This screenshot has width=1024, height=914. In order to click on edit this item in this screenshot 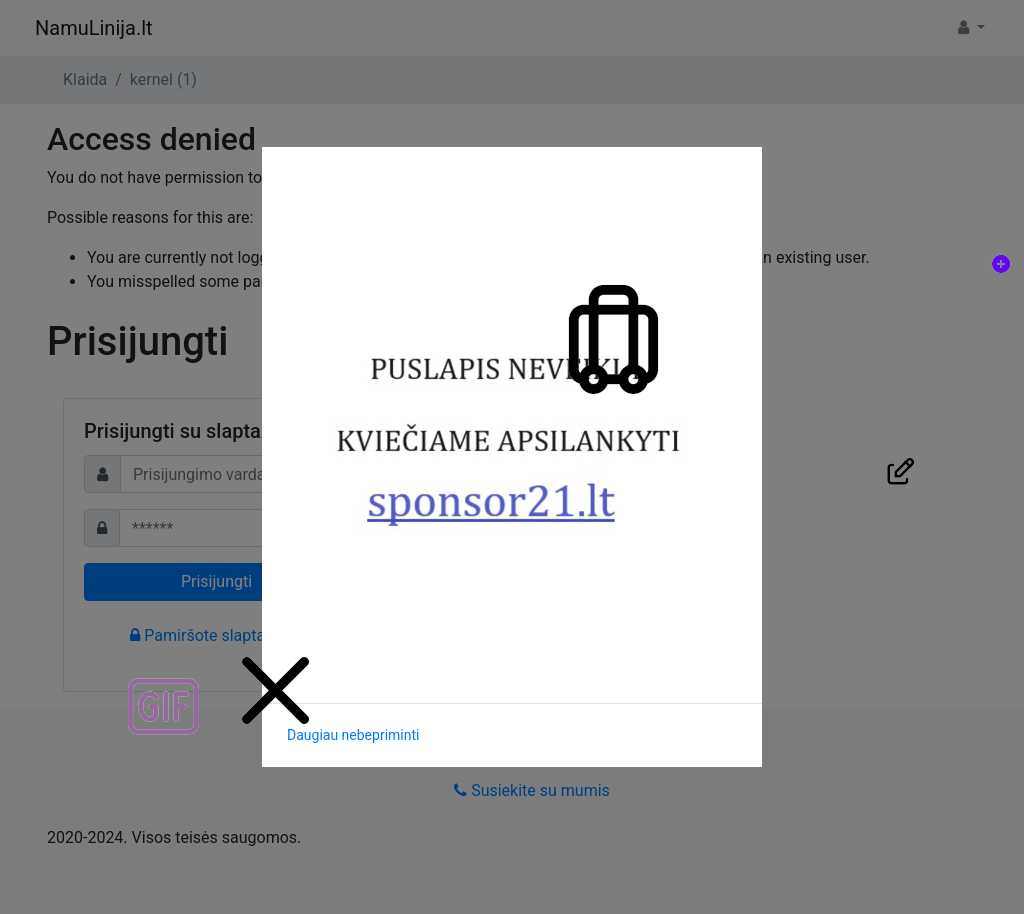, I will do `click(900, 472)`.